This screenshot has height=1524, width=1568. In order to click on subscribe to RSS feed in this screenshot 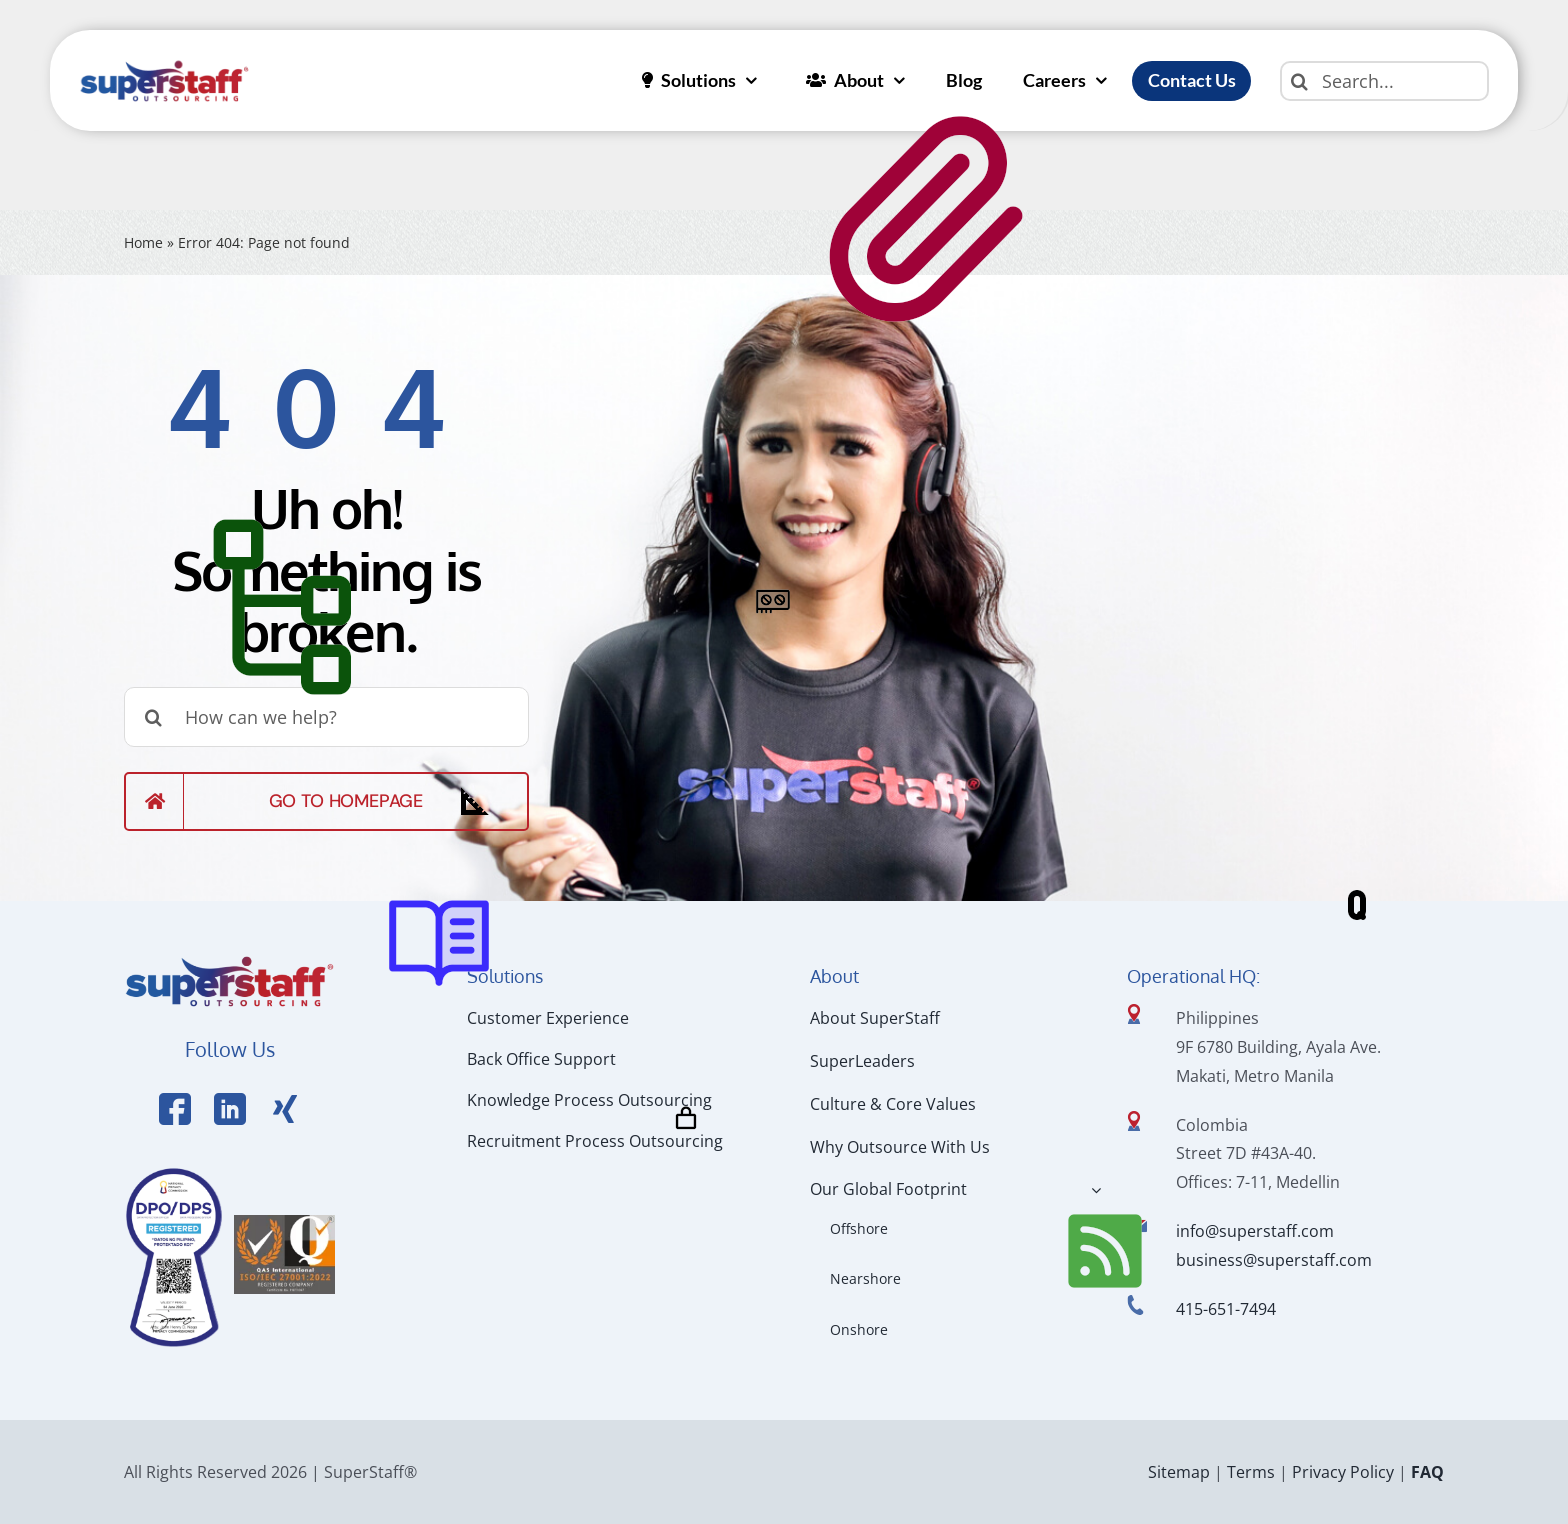, I will do `click(1105, 1251)`.